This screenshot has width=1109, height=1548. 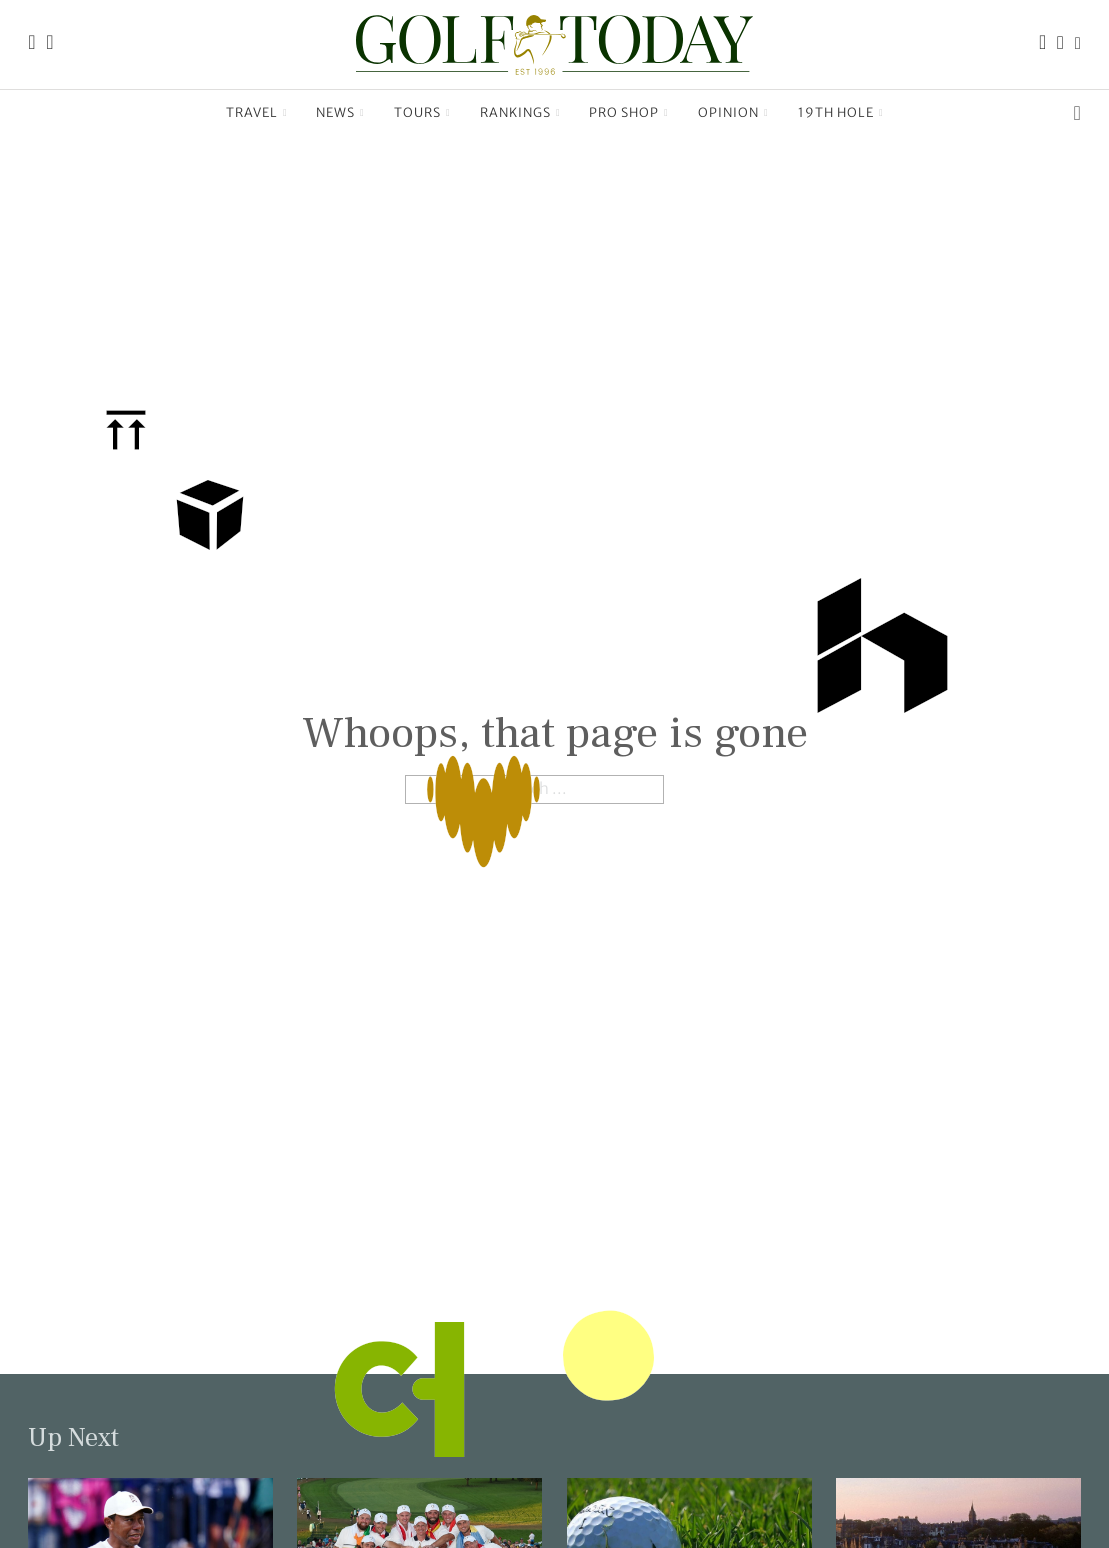 I want to click on castorama home improvement store logo, so click(x=399, y=1389).